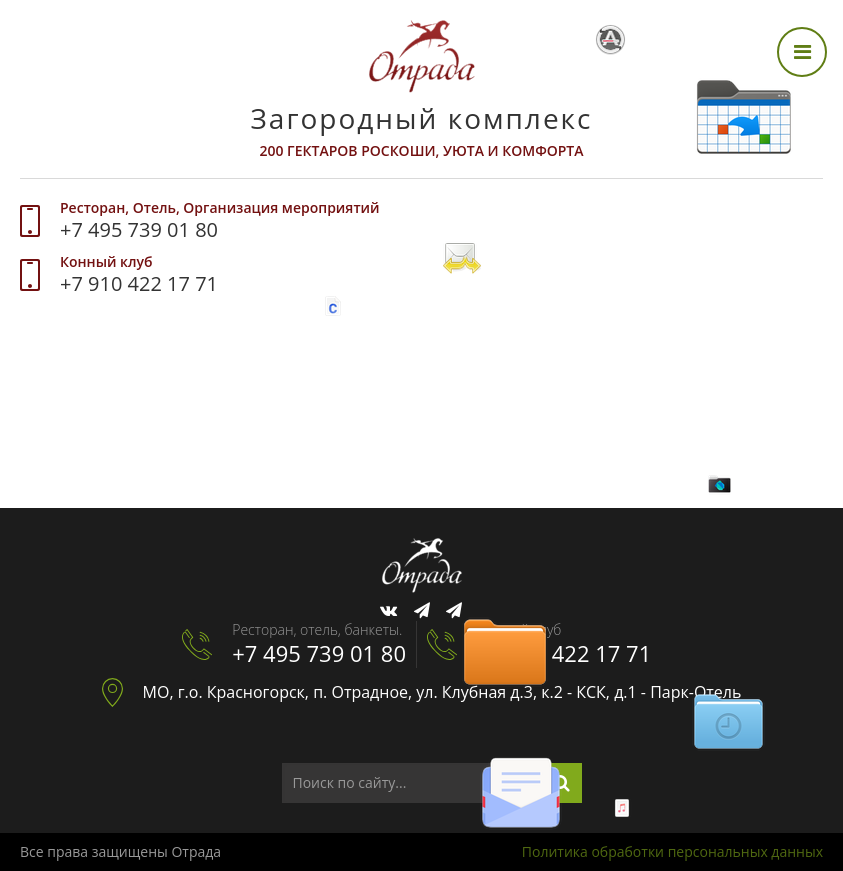  I want to click on open folder to view contents, so click(505, 652).